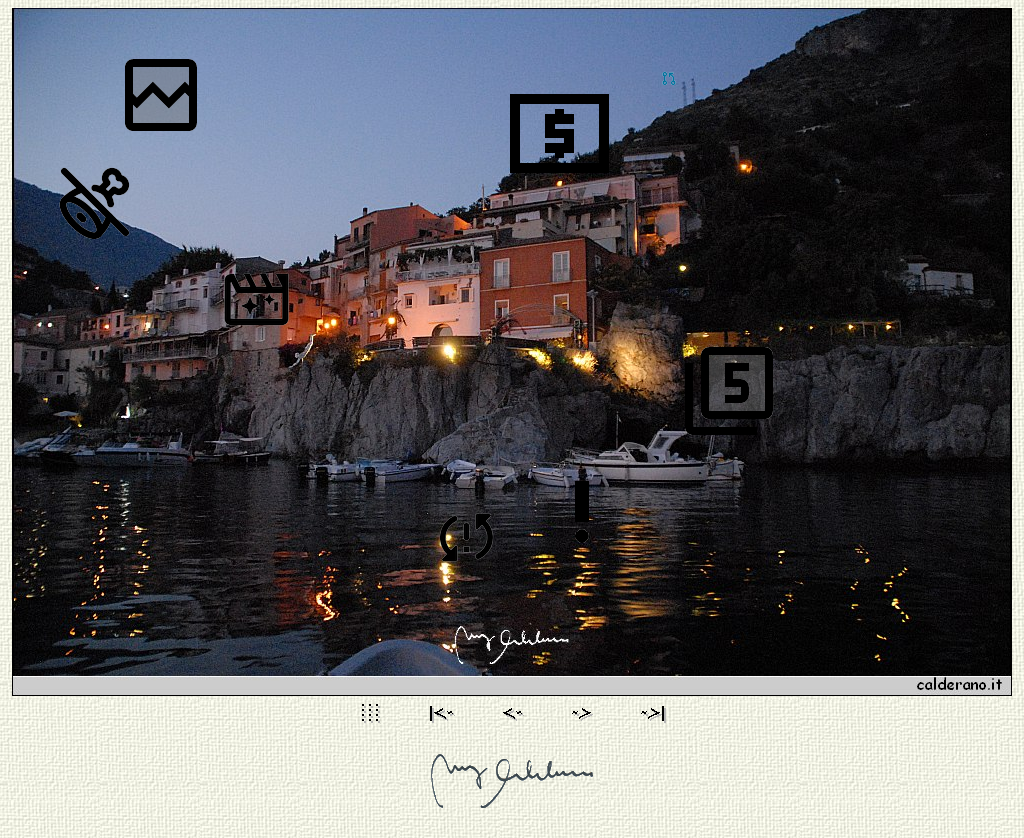 This screenshot has height=838, width=1024. Describe the element at coordinates (161, 95) in the screenshot. I see `indicates an image failed to load` at that location.